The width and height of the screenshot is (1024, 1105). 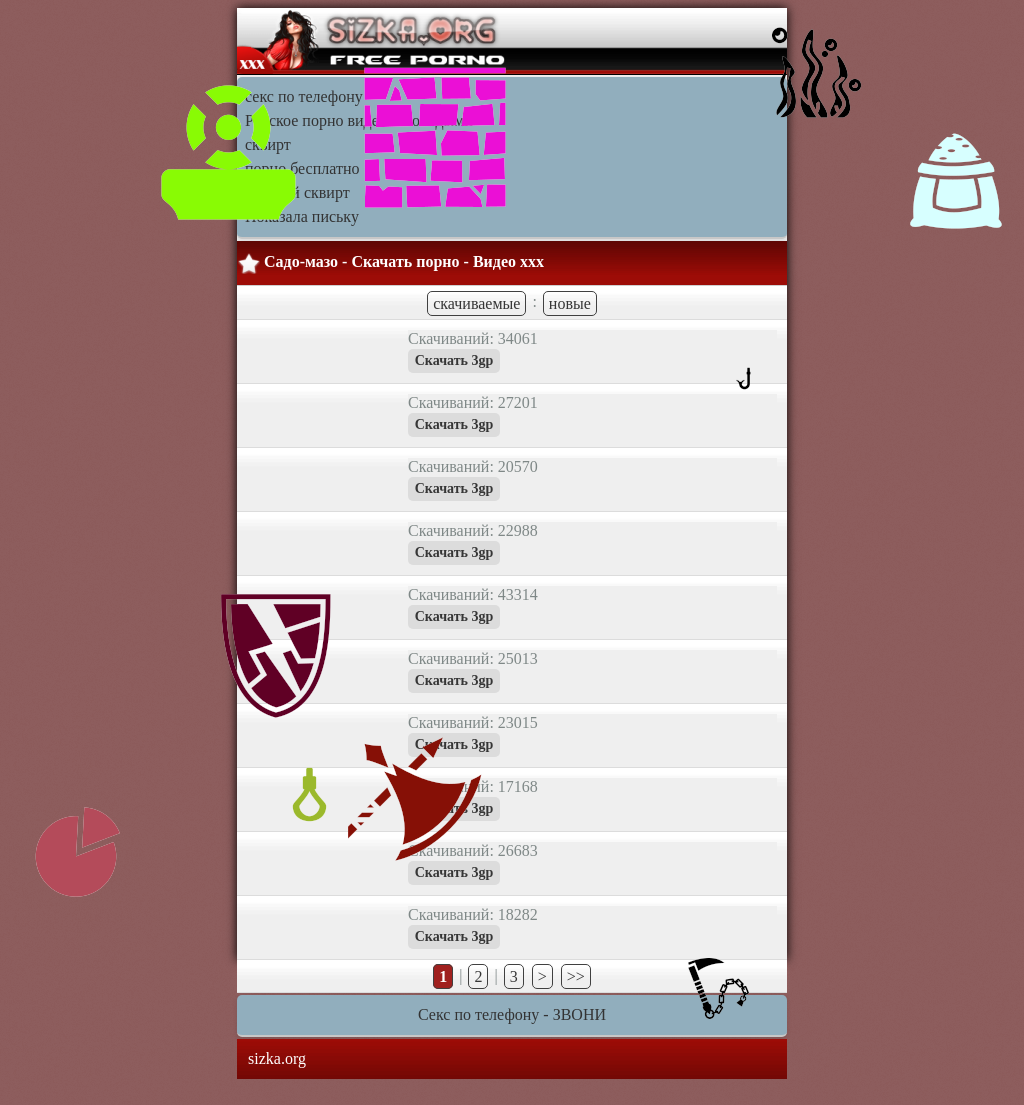 What do you see at coordinates (743, 378) in the screenshot?
I see `access snorkeling or diving activities` at bounding box center [743, 378].